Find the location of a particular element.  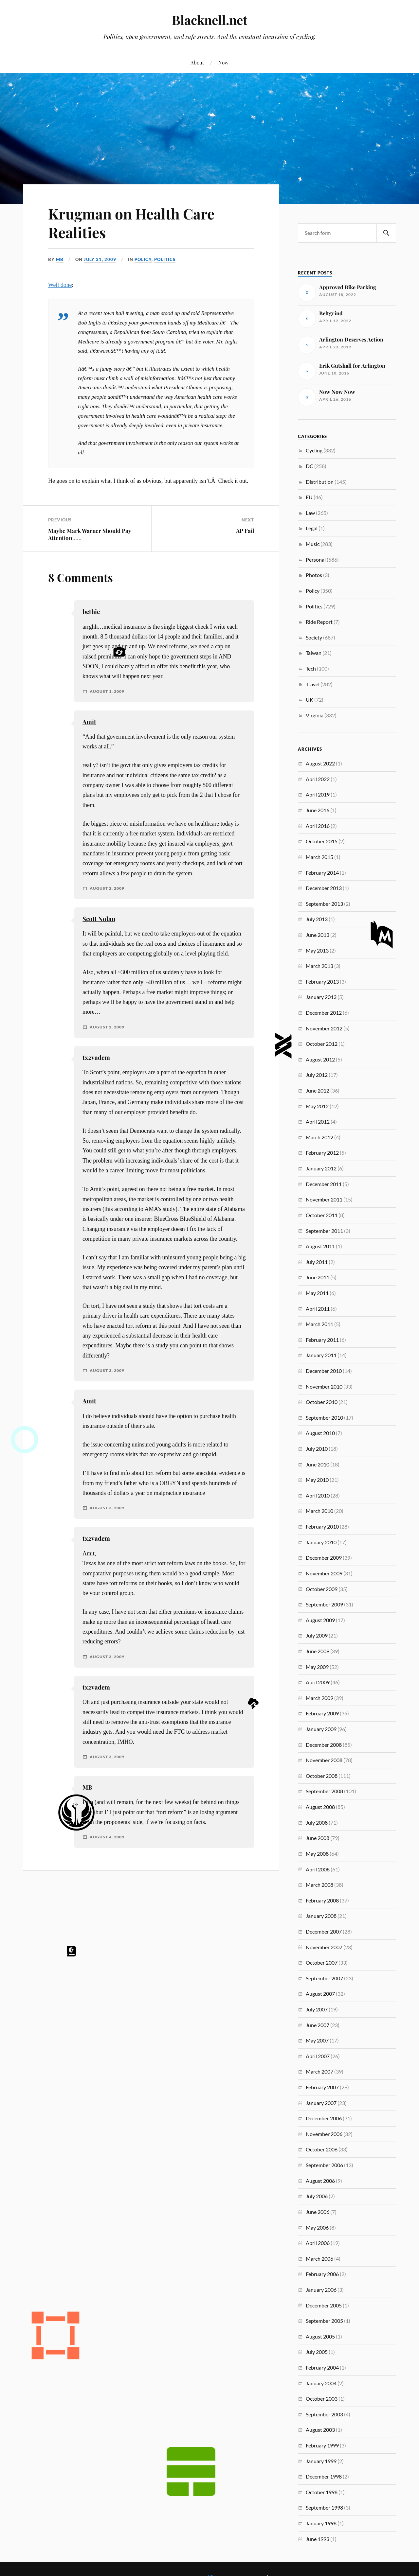

indicates thunderstorm weather conditions is located at coordinates (253, 1703).